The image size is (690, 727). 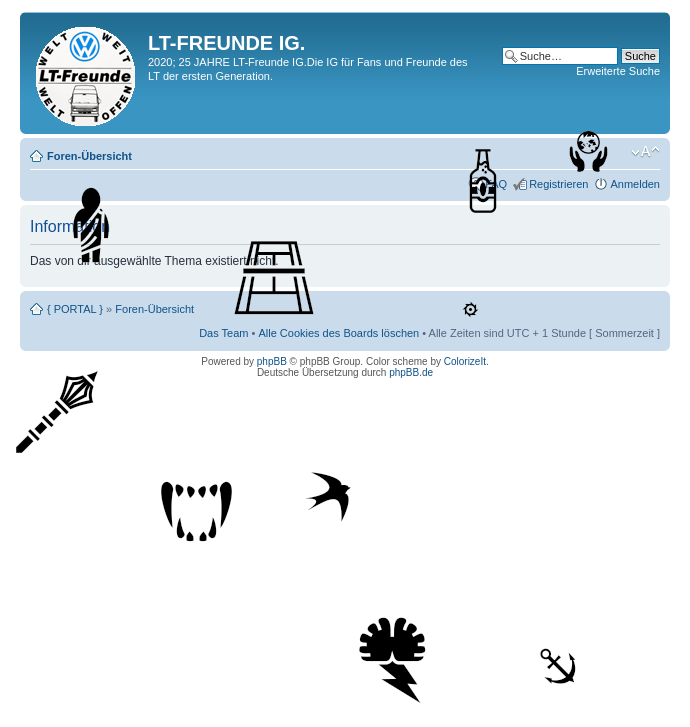 I want to click on navigate to maritime or nautical settings, so click(x=558, y=666).